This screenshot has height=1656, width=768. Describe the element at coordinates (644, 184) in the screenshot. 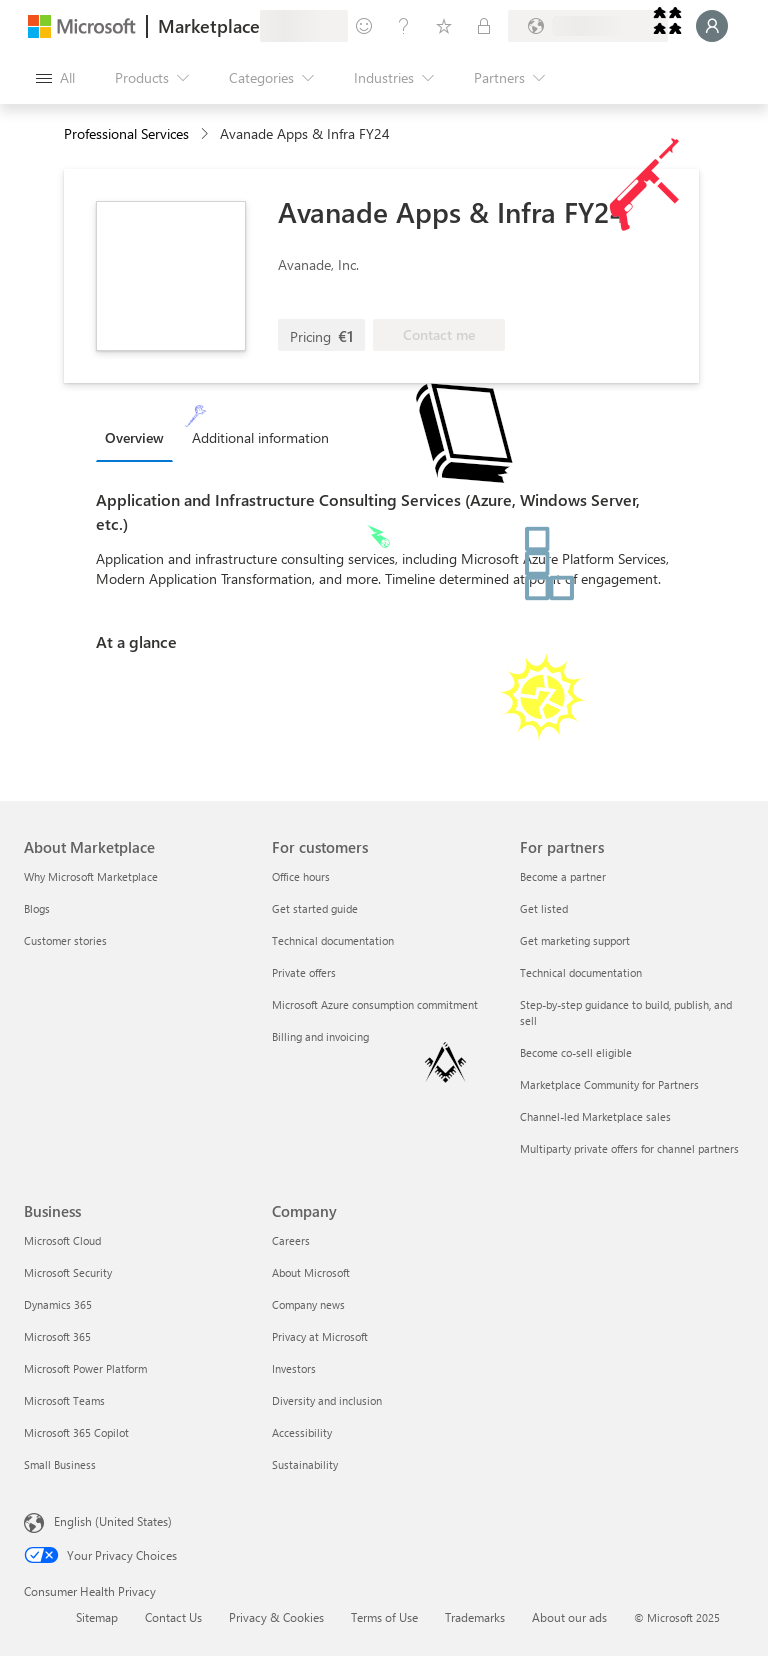

I see `select submachine gun weapon in game` at that location.